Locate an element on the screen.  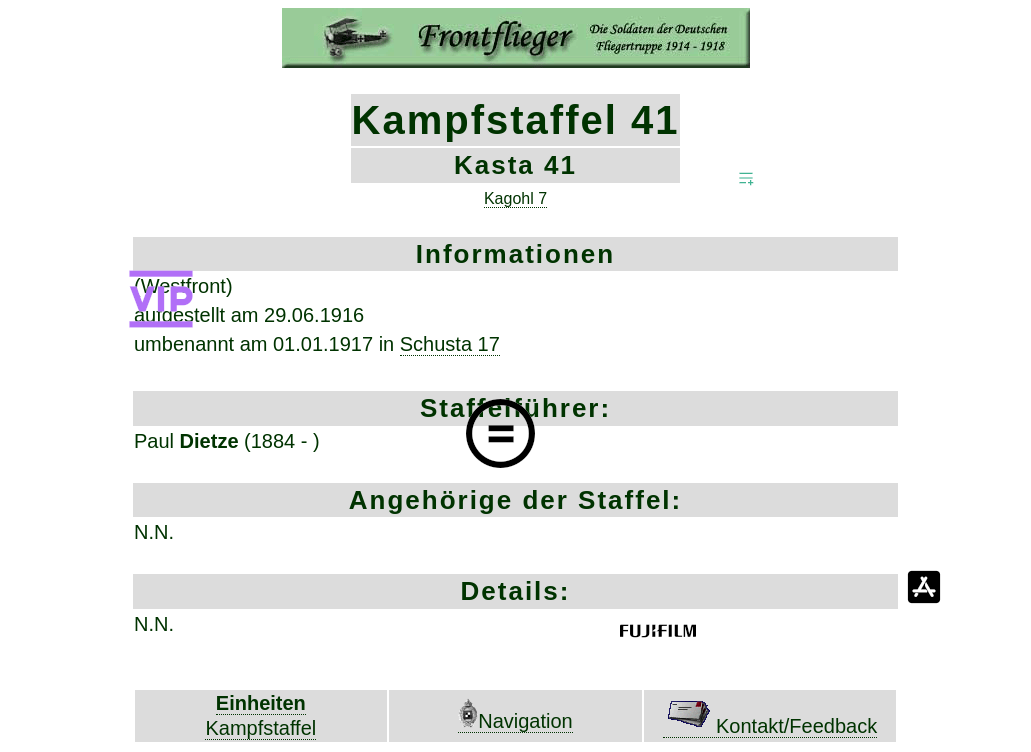
indicates VIP or premium membership status is located at coordinates (161, 299).